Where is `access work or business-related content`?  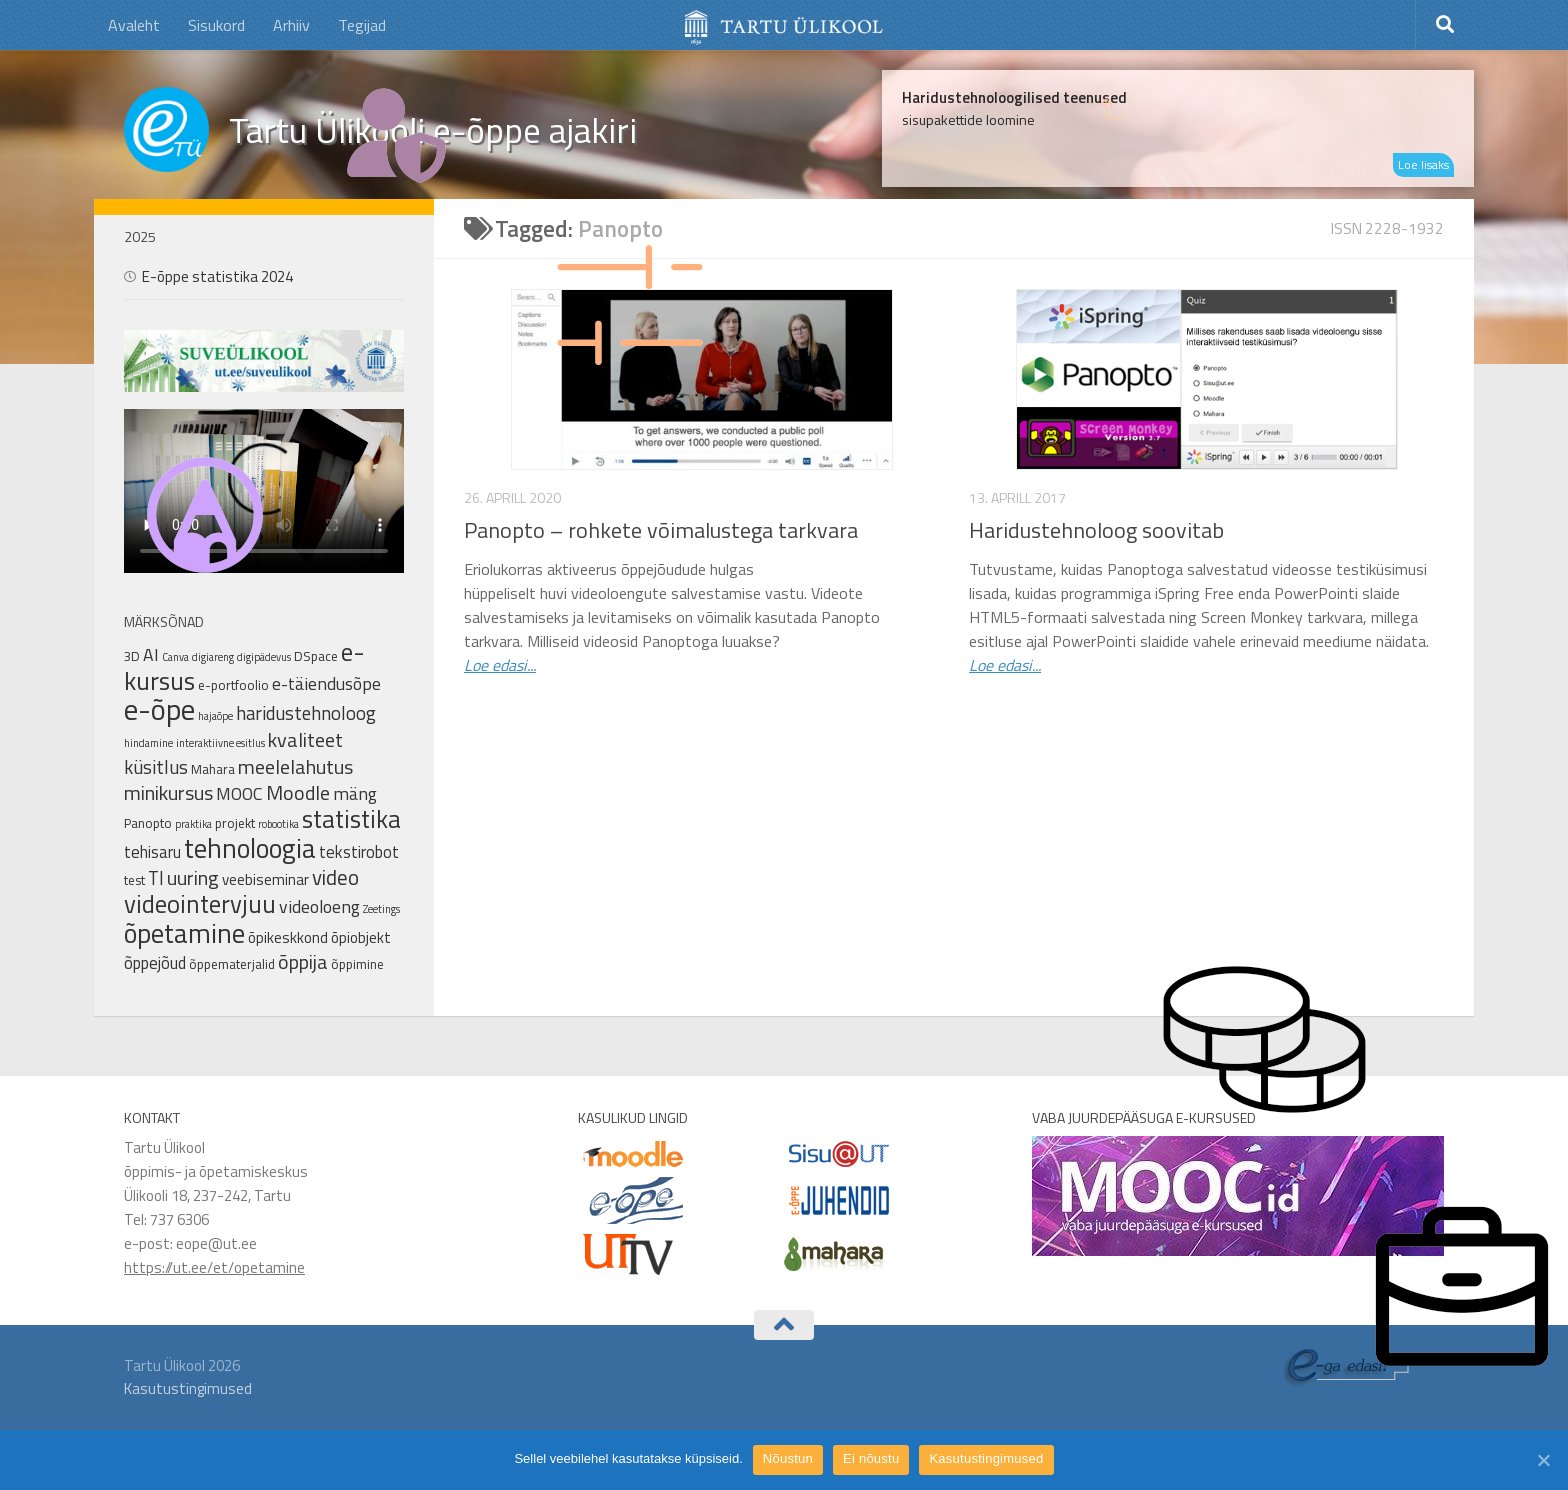 access work or business-related content is located at coordinates (1462, 1293).